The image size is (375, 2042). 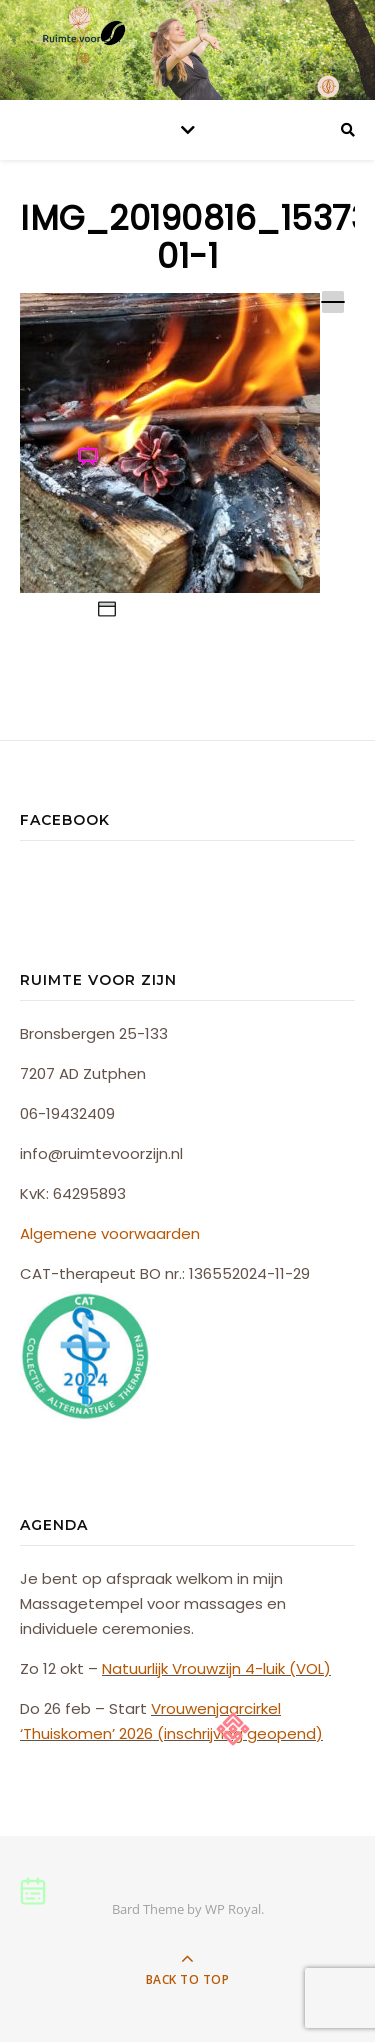 I want to click on start or view a presentation, so click(x=88, y=456).